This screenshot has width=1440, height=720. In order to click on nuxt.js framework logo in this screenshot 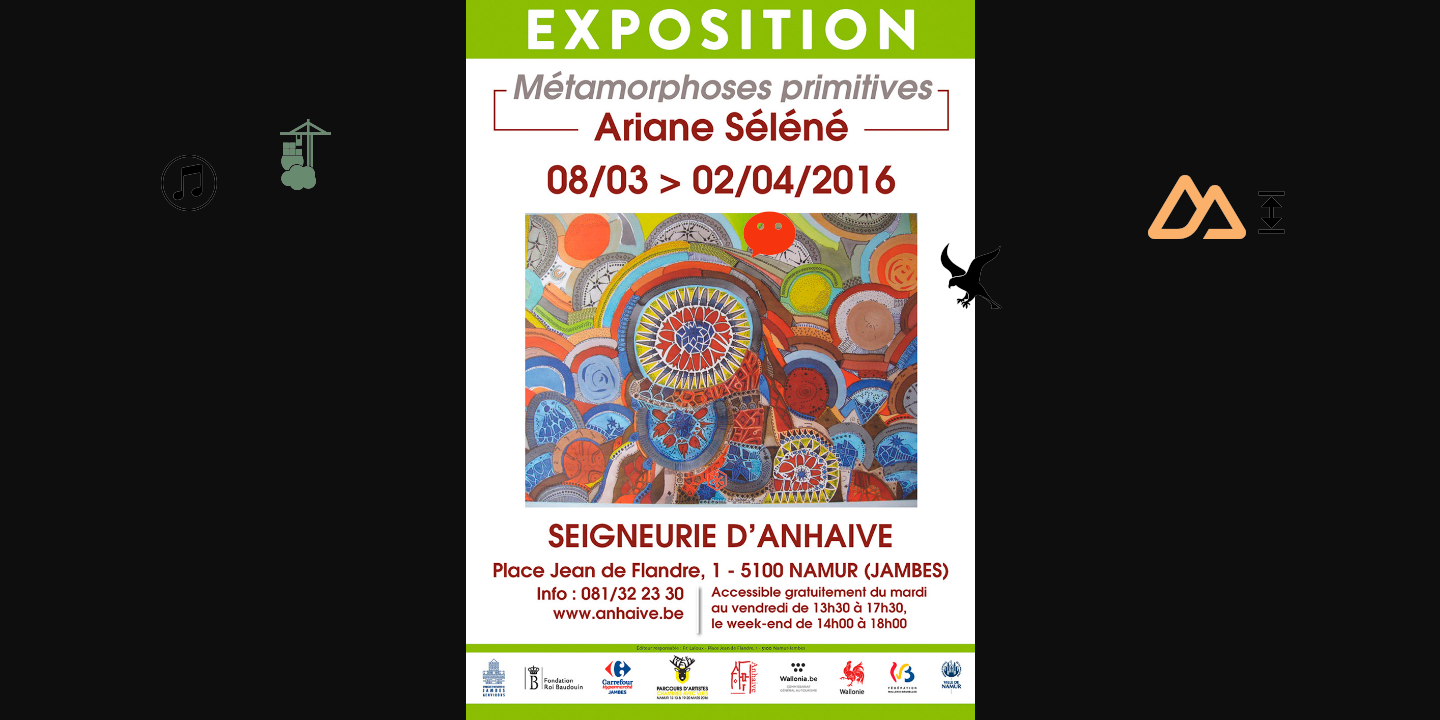, I will do `click(1197, 207)`.